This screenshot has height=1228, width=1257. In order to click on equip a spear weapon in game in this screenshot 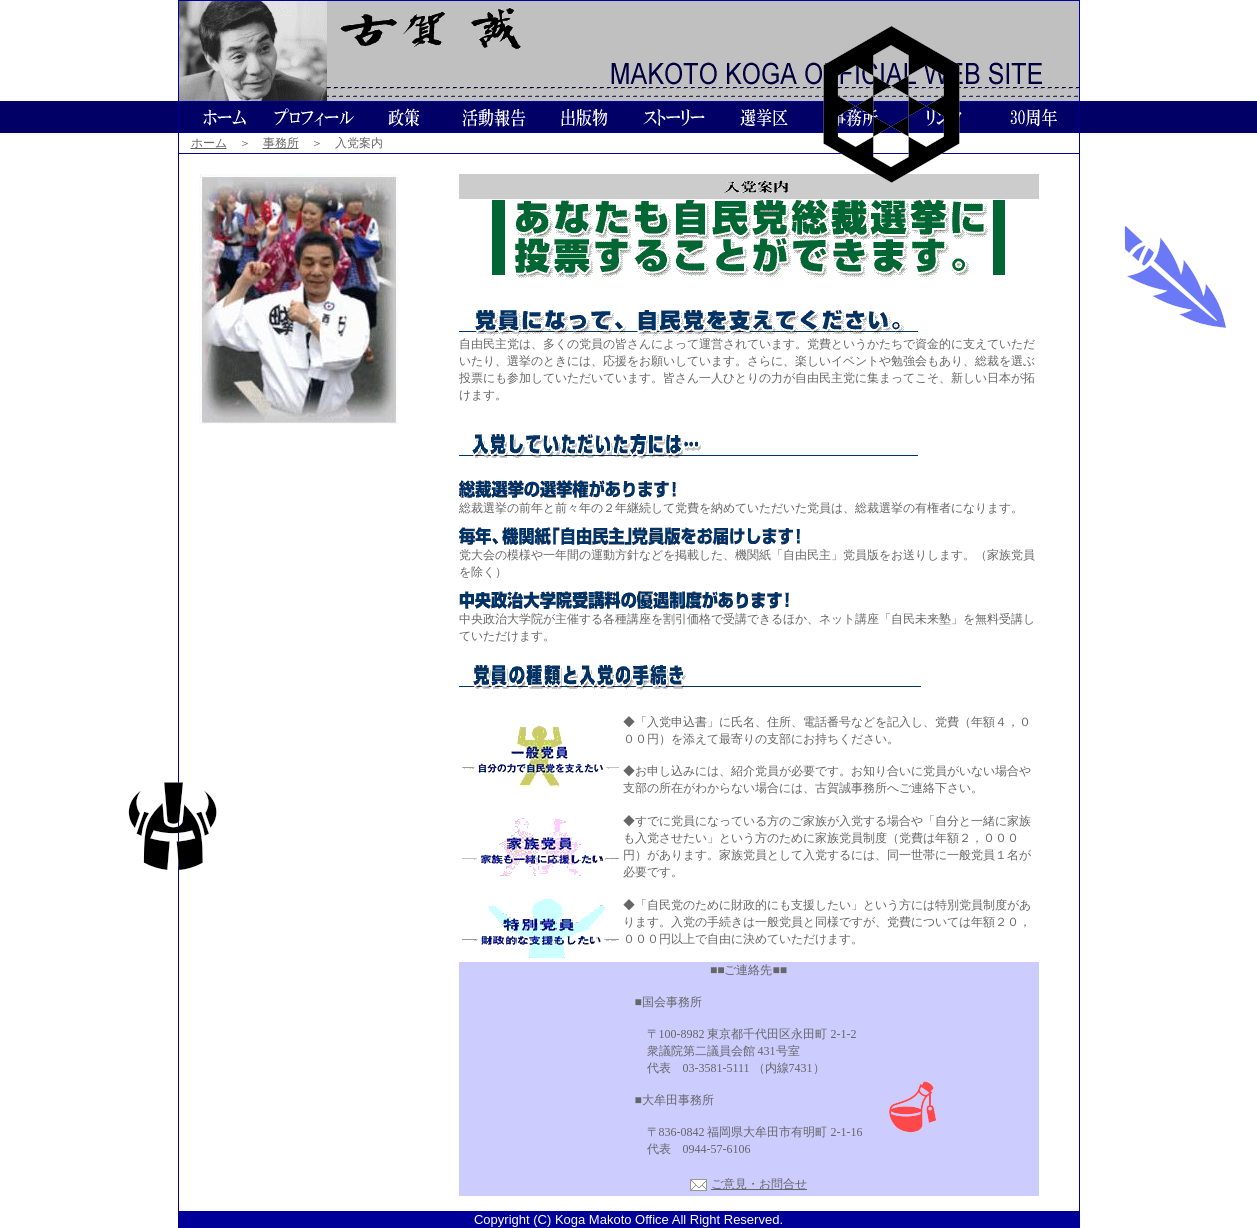, I will do `click(1175, 277)`.